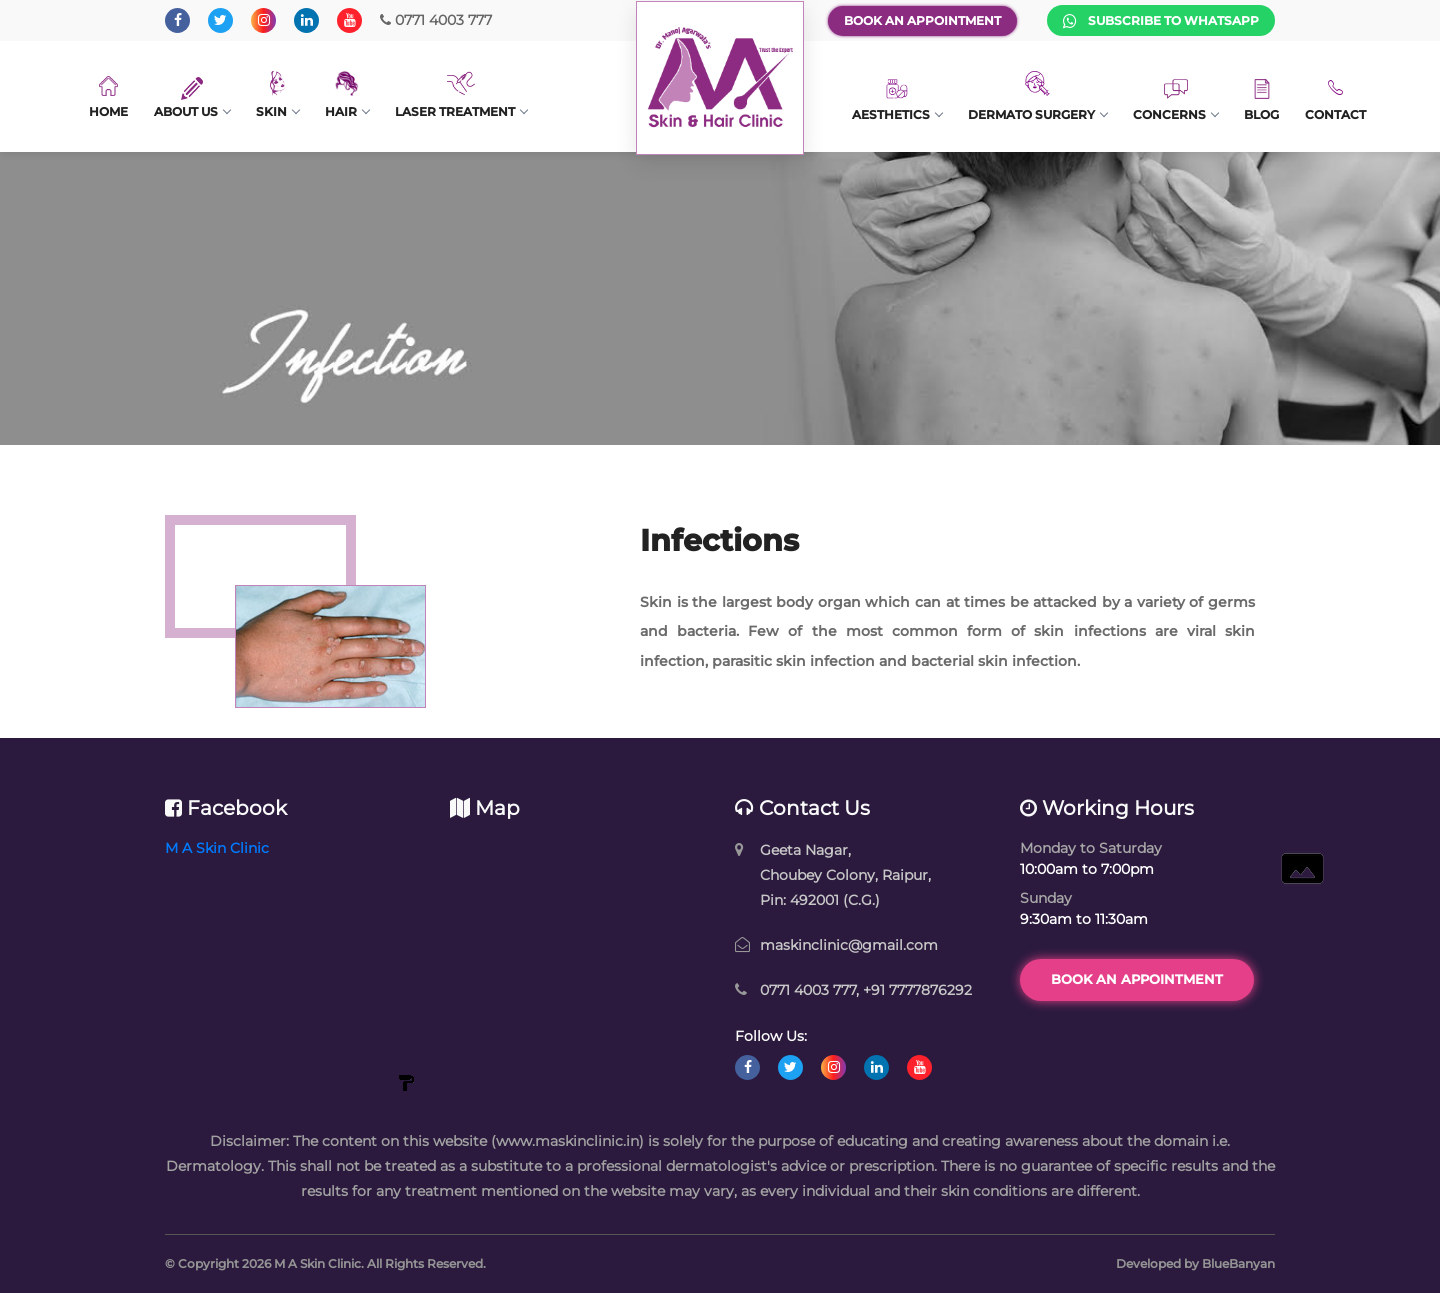 The image size is (1440, 1293). What do you see at coordinates (406, 1083) in the screenshot?
I see `apply formatting style to selected content` at bounding box center [406, 1083].